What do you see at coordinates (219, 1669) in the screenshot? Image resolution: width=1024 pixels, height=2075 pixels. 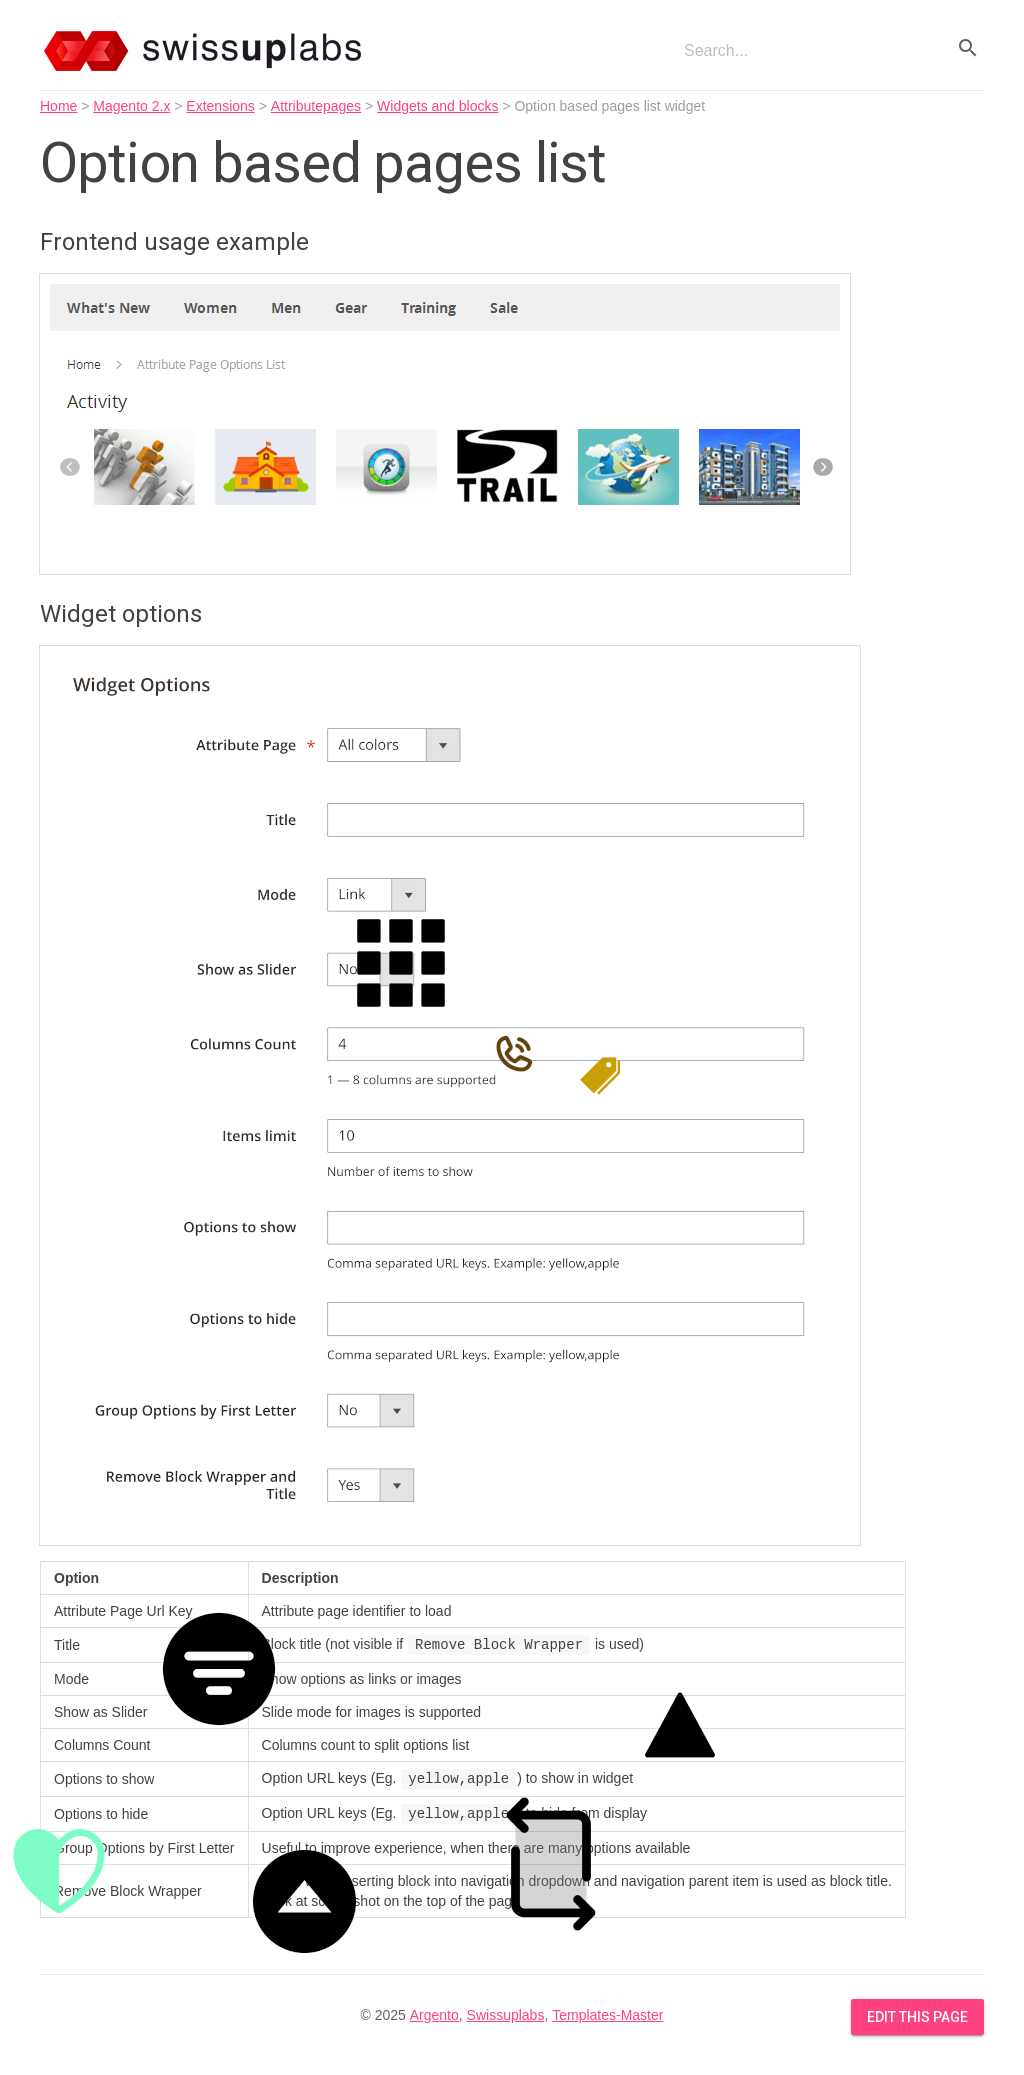 I see `filter or sort content` at bounding box center [219, 1669].